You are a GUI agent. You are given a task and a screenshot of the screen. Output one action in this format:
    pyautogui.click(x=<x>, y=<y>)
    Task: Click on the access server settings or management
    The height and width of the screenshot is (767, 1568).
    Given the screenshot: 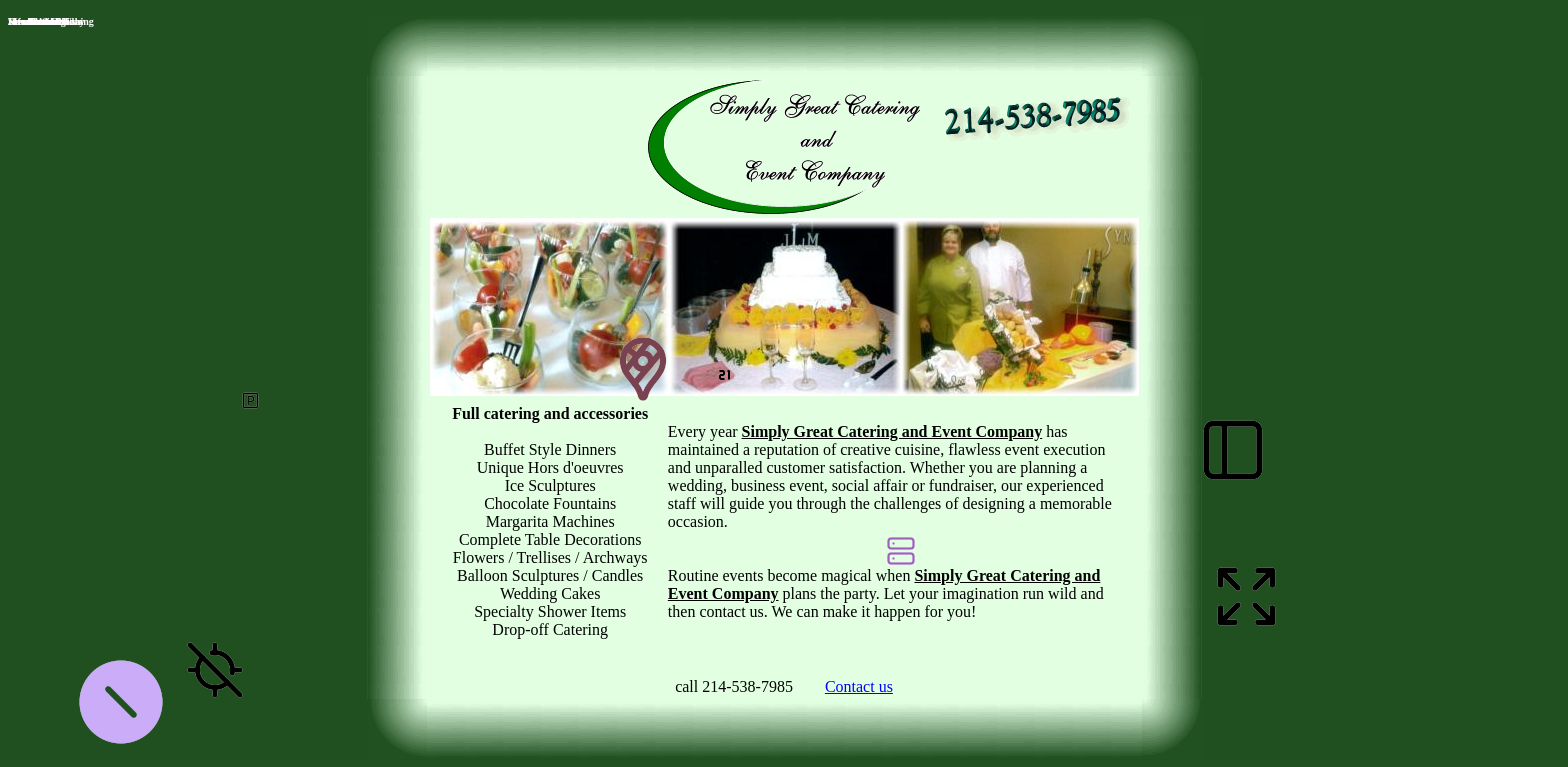 What is the action you would take?
    pyautogui.click(x=901, y=551)
    